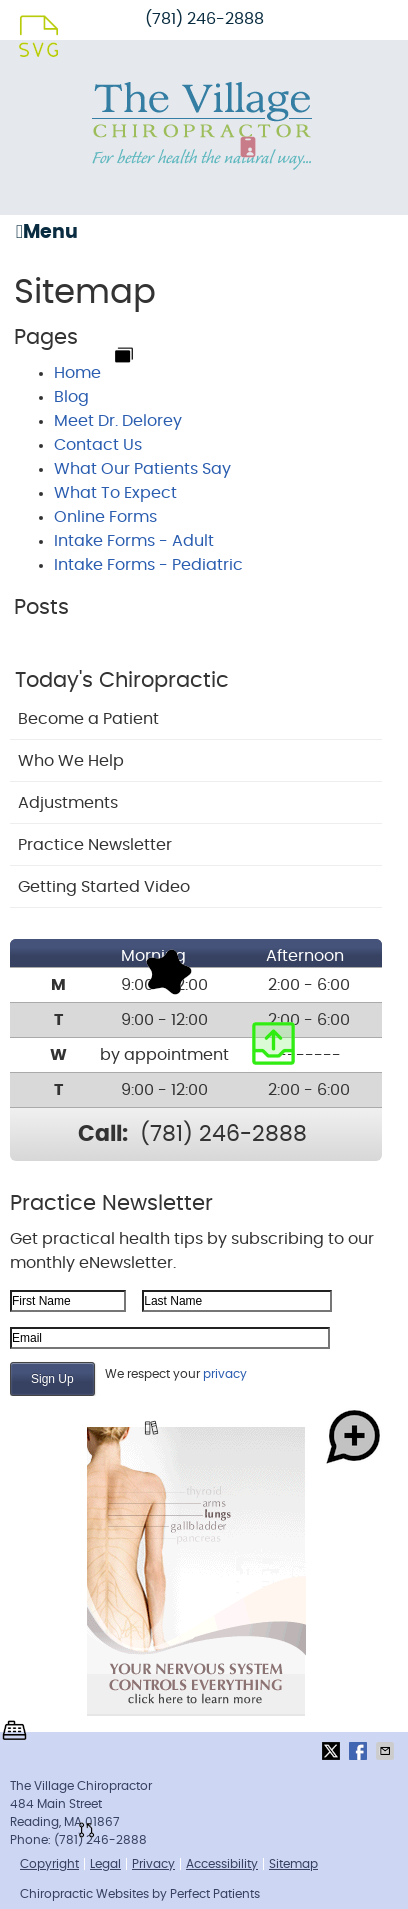  What do you see at coordinates (124, 355) in the screenshot?
I see `view stacked cards or layers` at bounding box center [124, 355].